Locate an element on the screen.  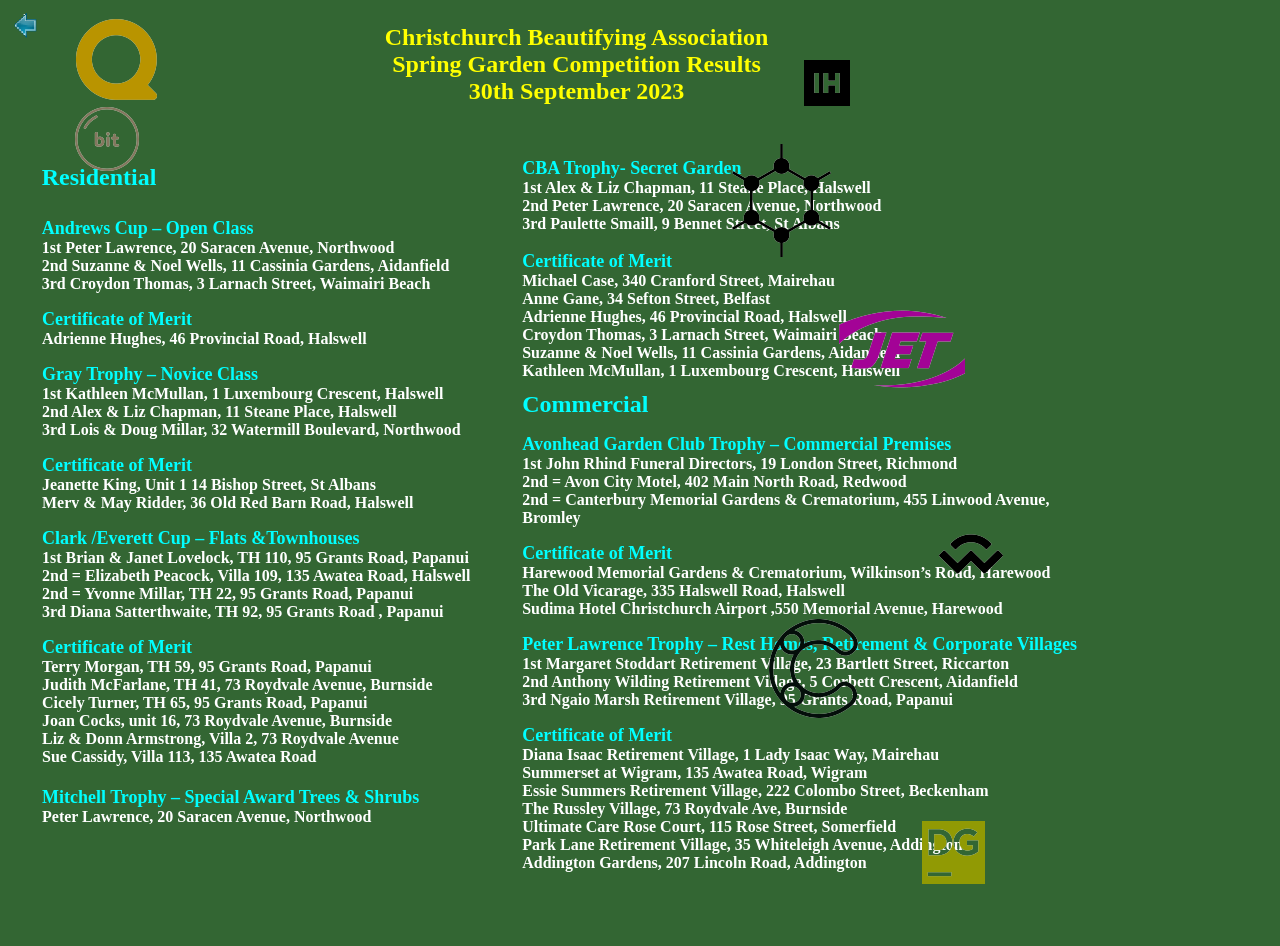
open datagrip database IDE is located at coordinates (953, 852).